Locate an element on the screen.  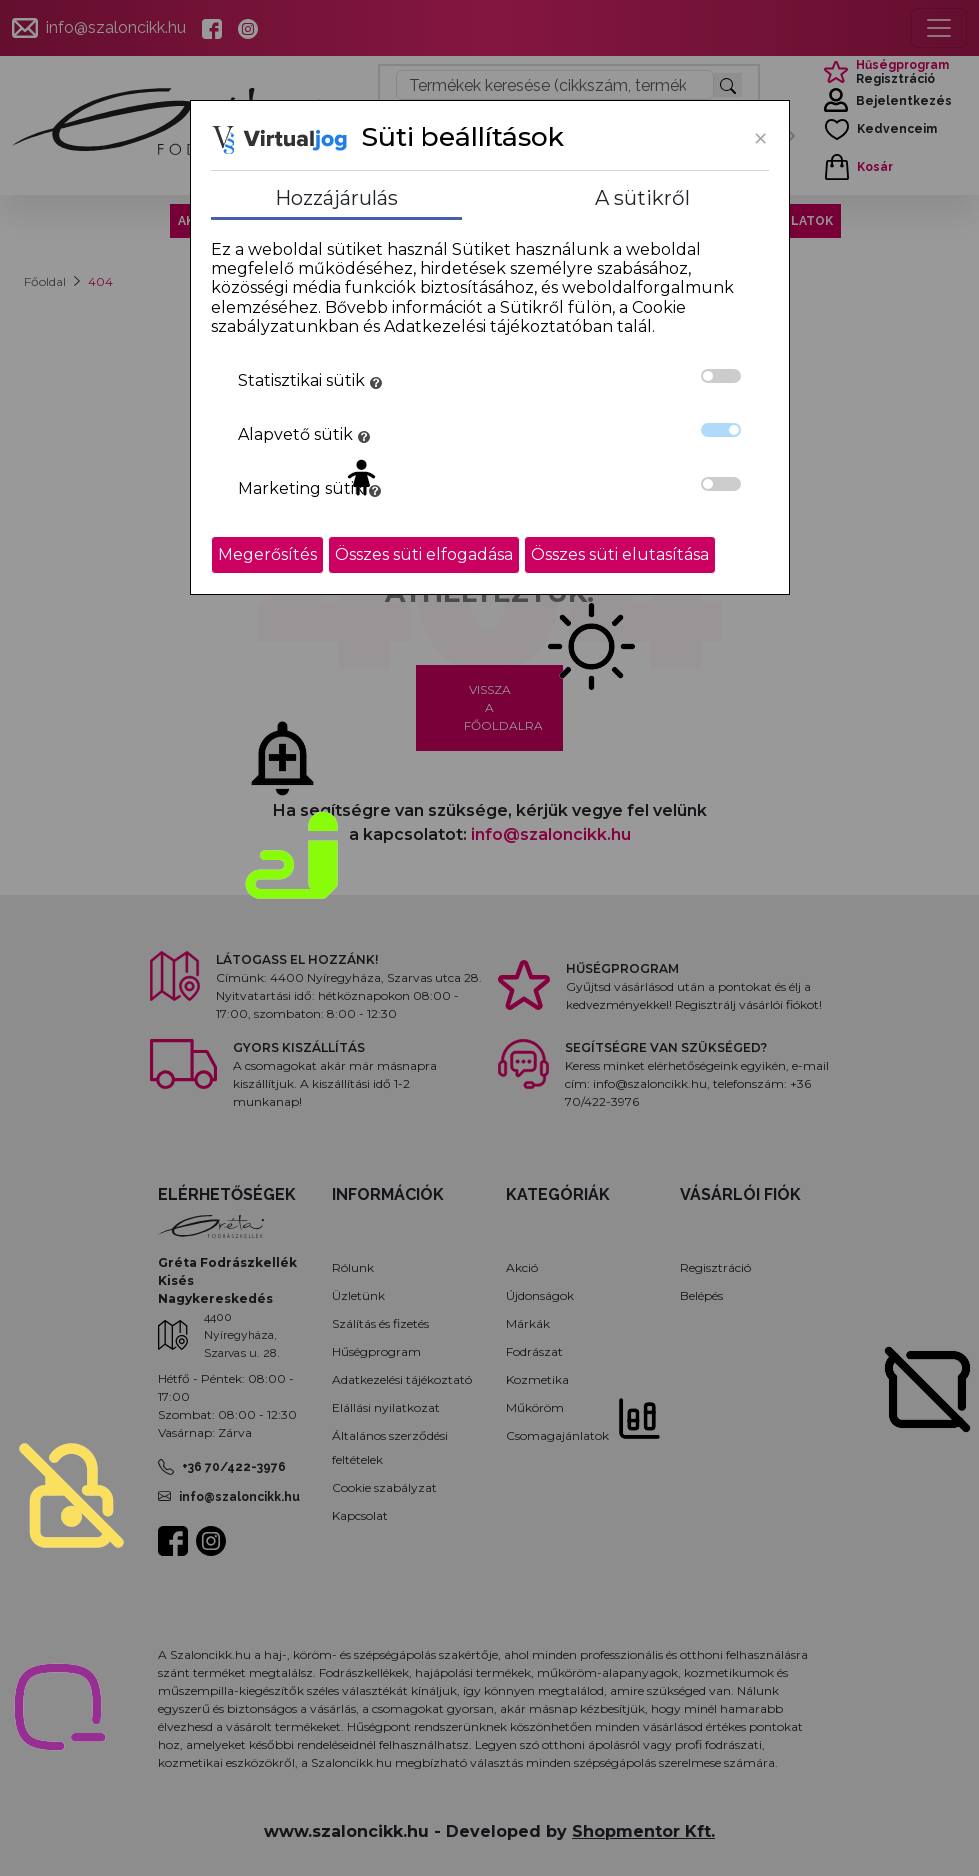
add a new alert or notification is located at coordinates (282, 757).